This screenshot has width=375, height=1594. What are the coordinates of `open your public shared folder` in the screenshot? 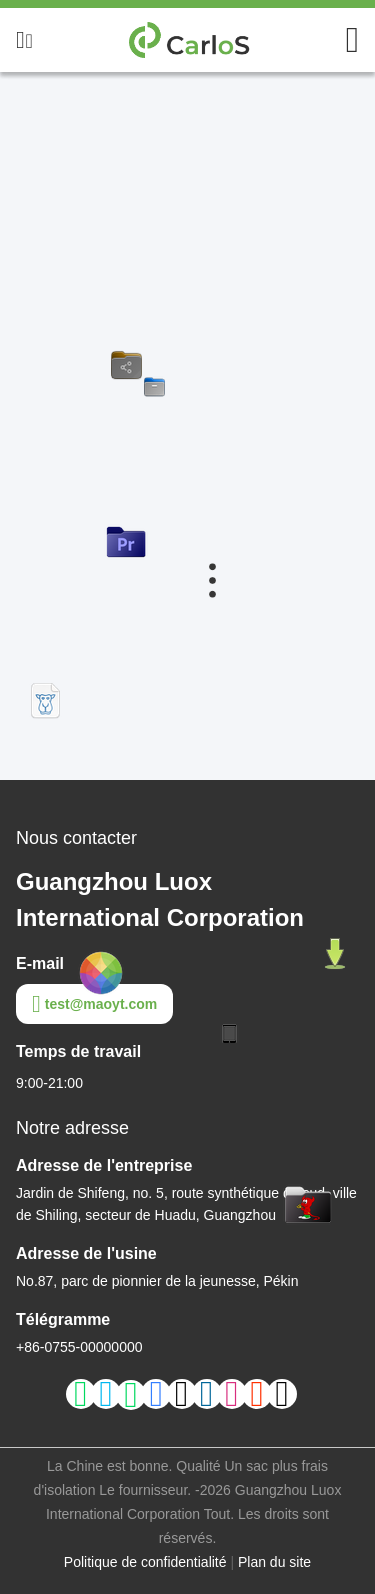 It's located at (126, 364).